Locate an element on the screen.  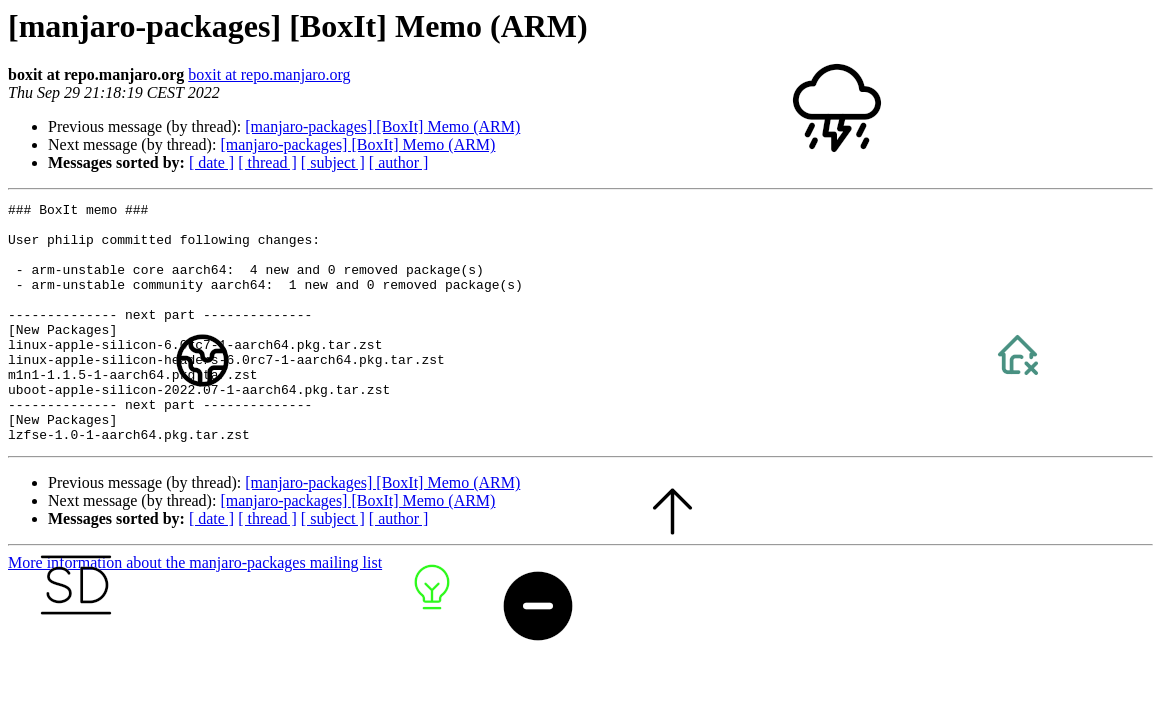
indicates thunderstorm weather conditions is located at coordinates (837, 108).